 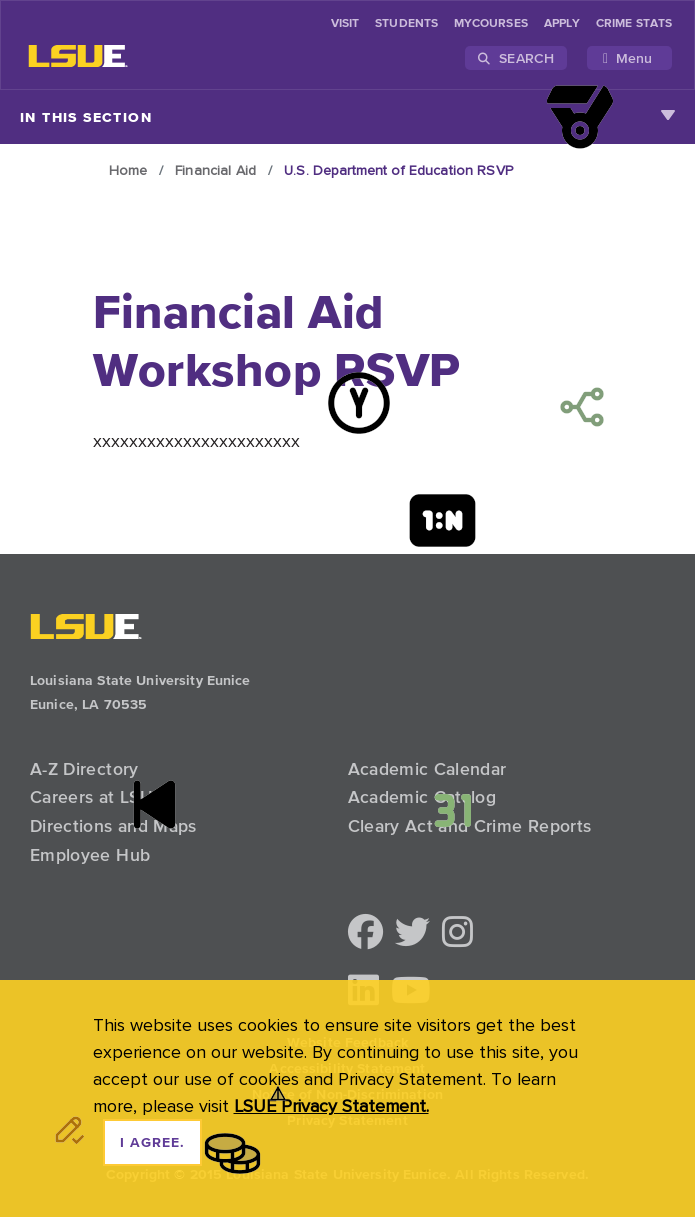 What do you see at coordinates (232, 1153) in the screenshot?
I see `view your coin balance or currency` at bounding box center [232, 1153].